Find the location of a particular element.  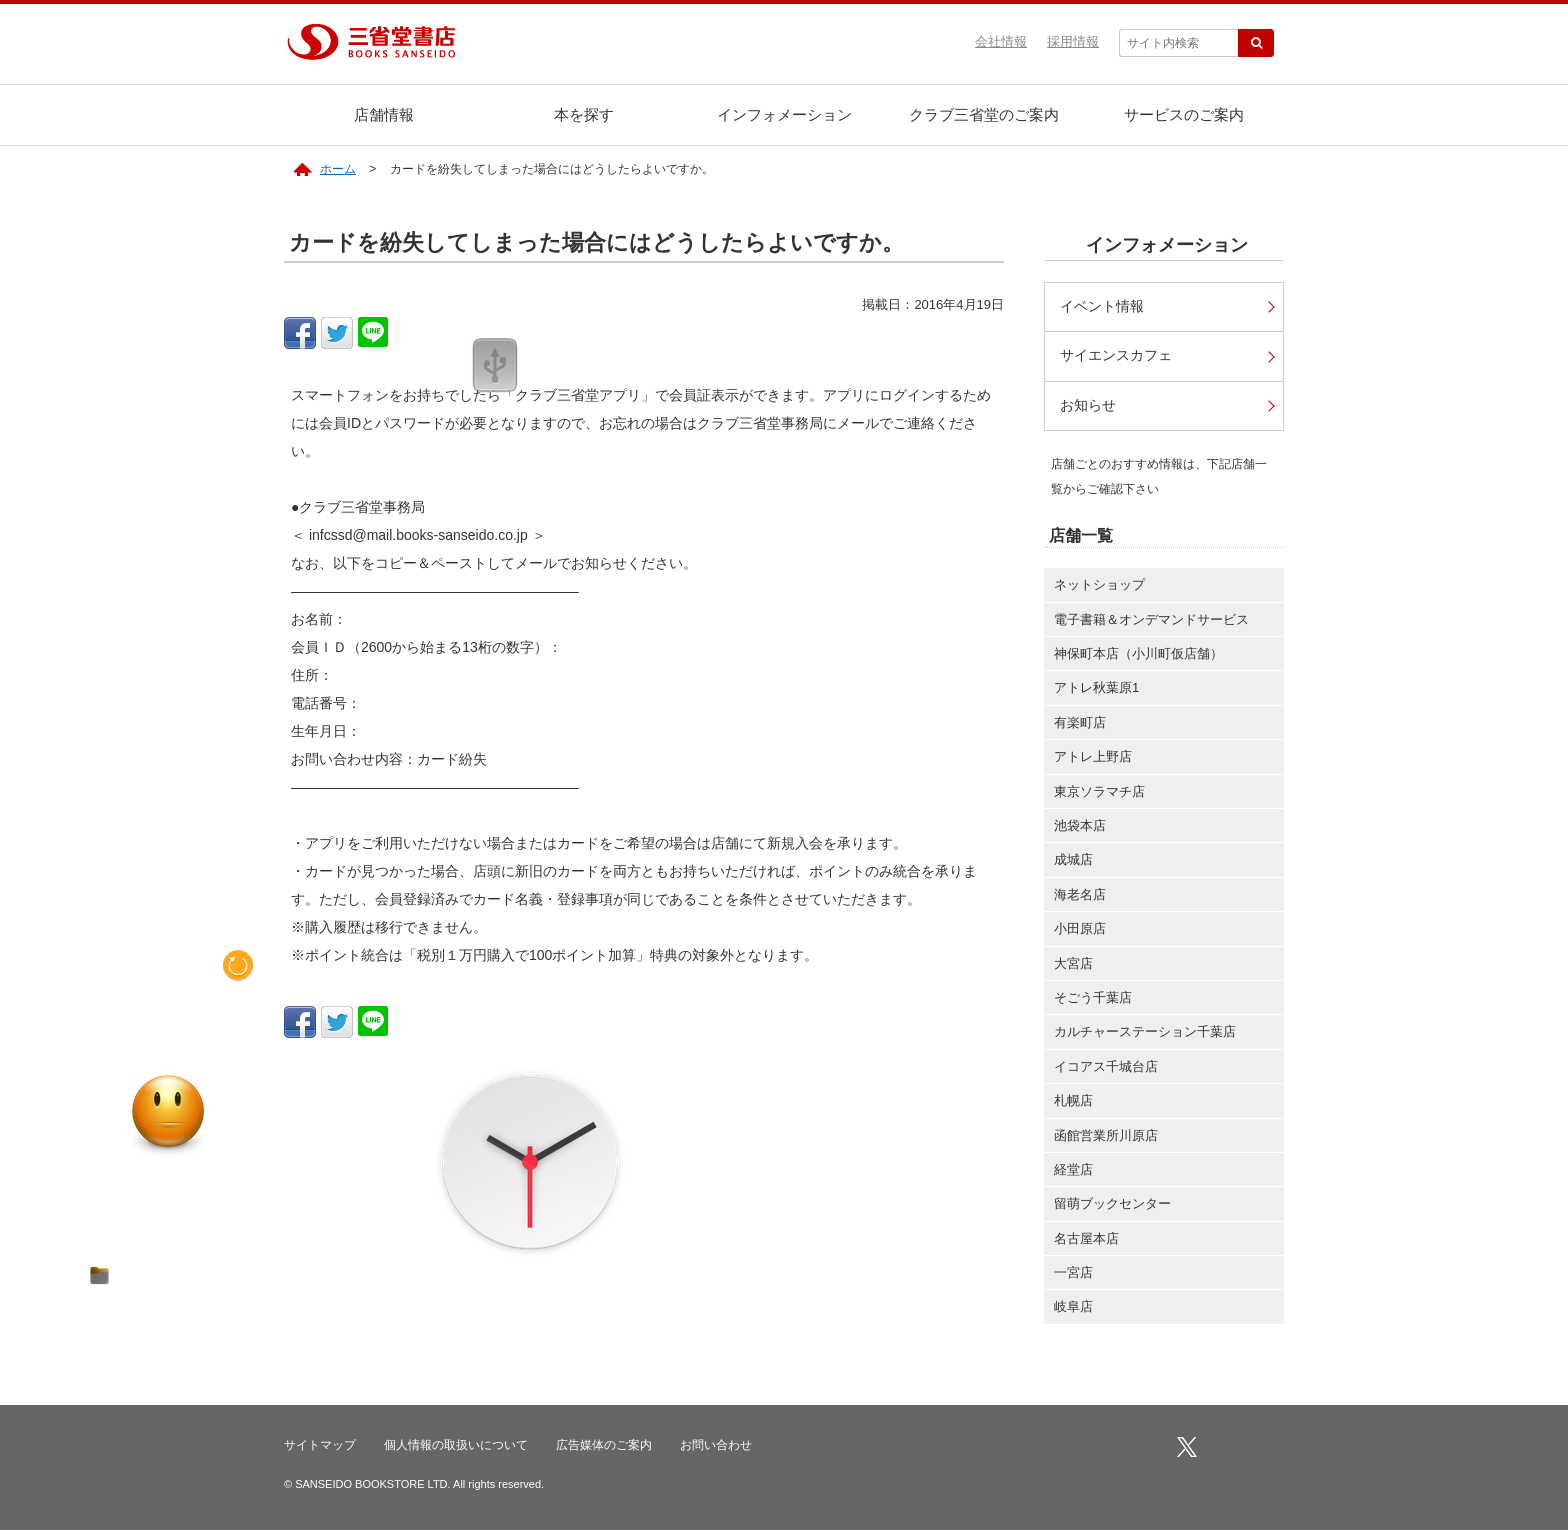

access connected USB storage device is located at coordinates (495, 365).